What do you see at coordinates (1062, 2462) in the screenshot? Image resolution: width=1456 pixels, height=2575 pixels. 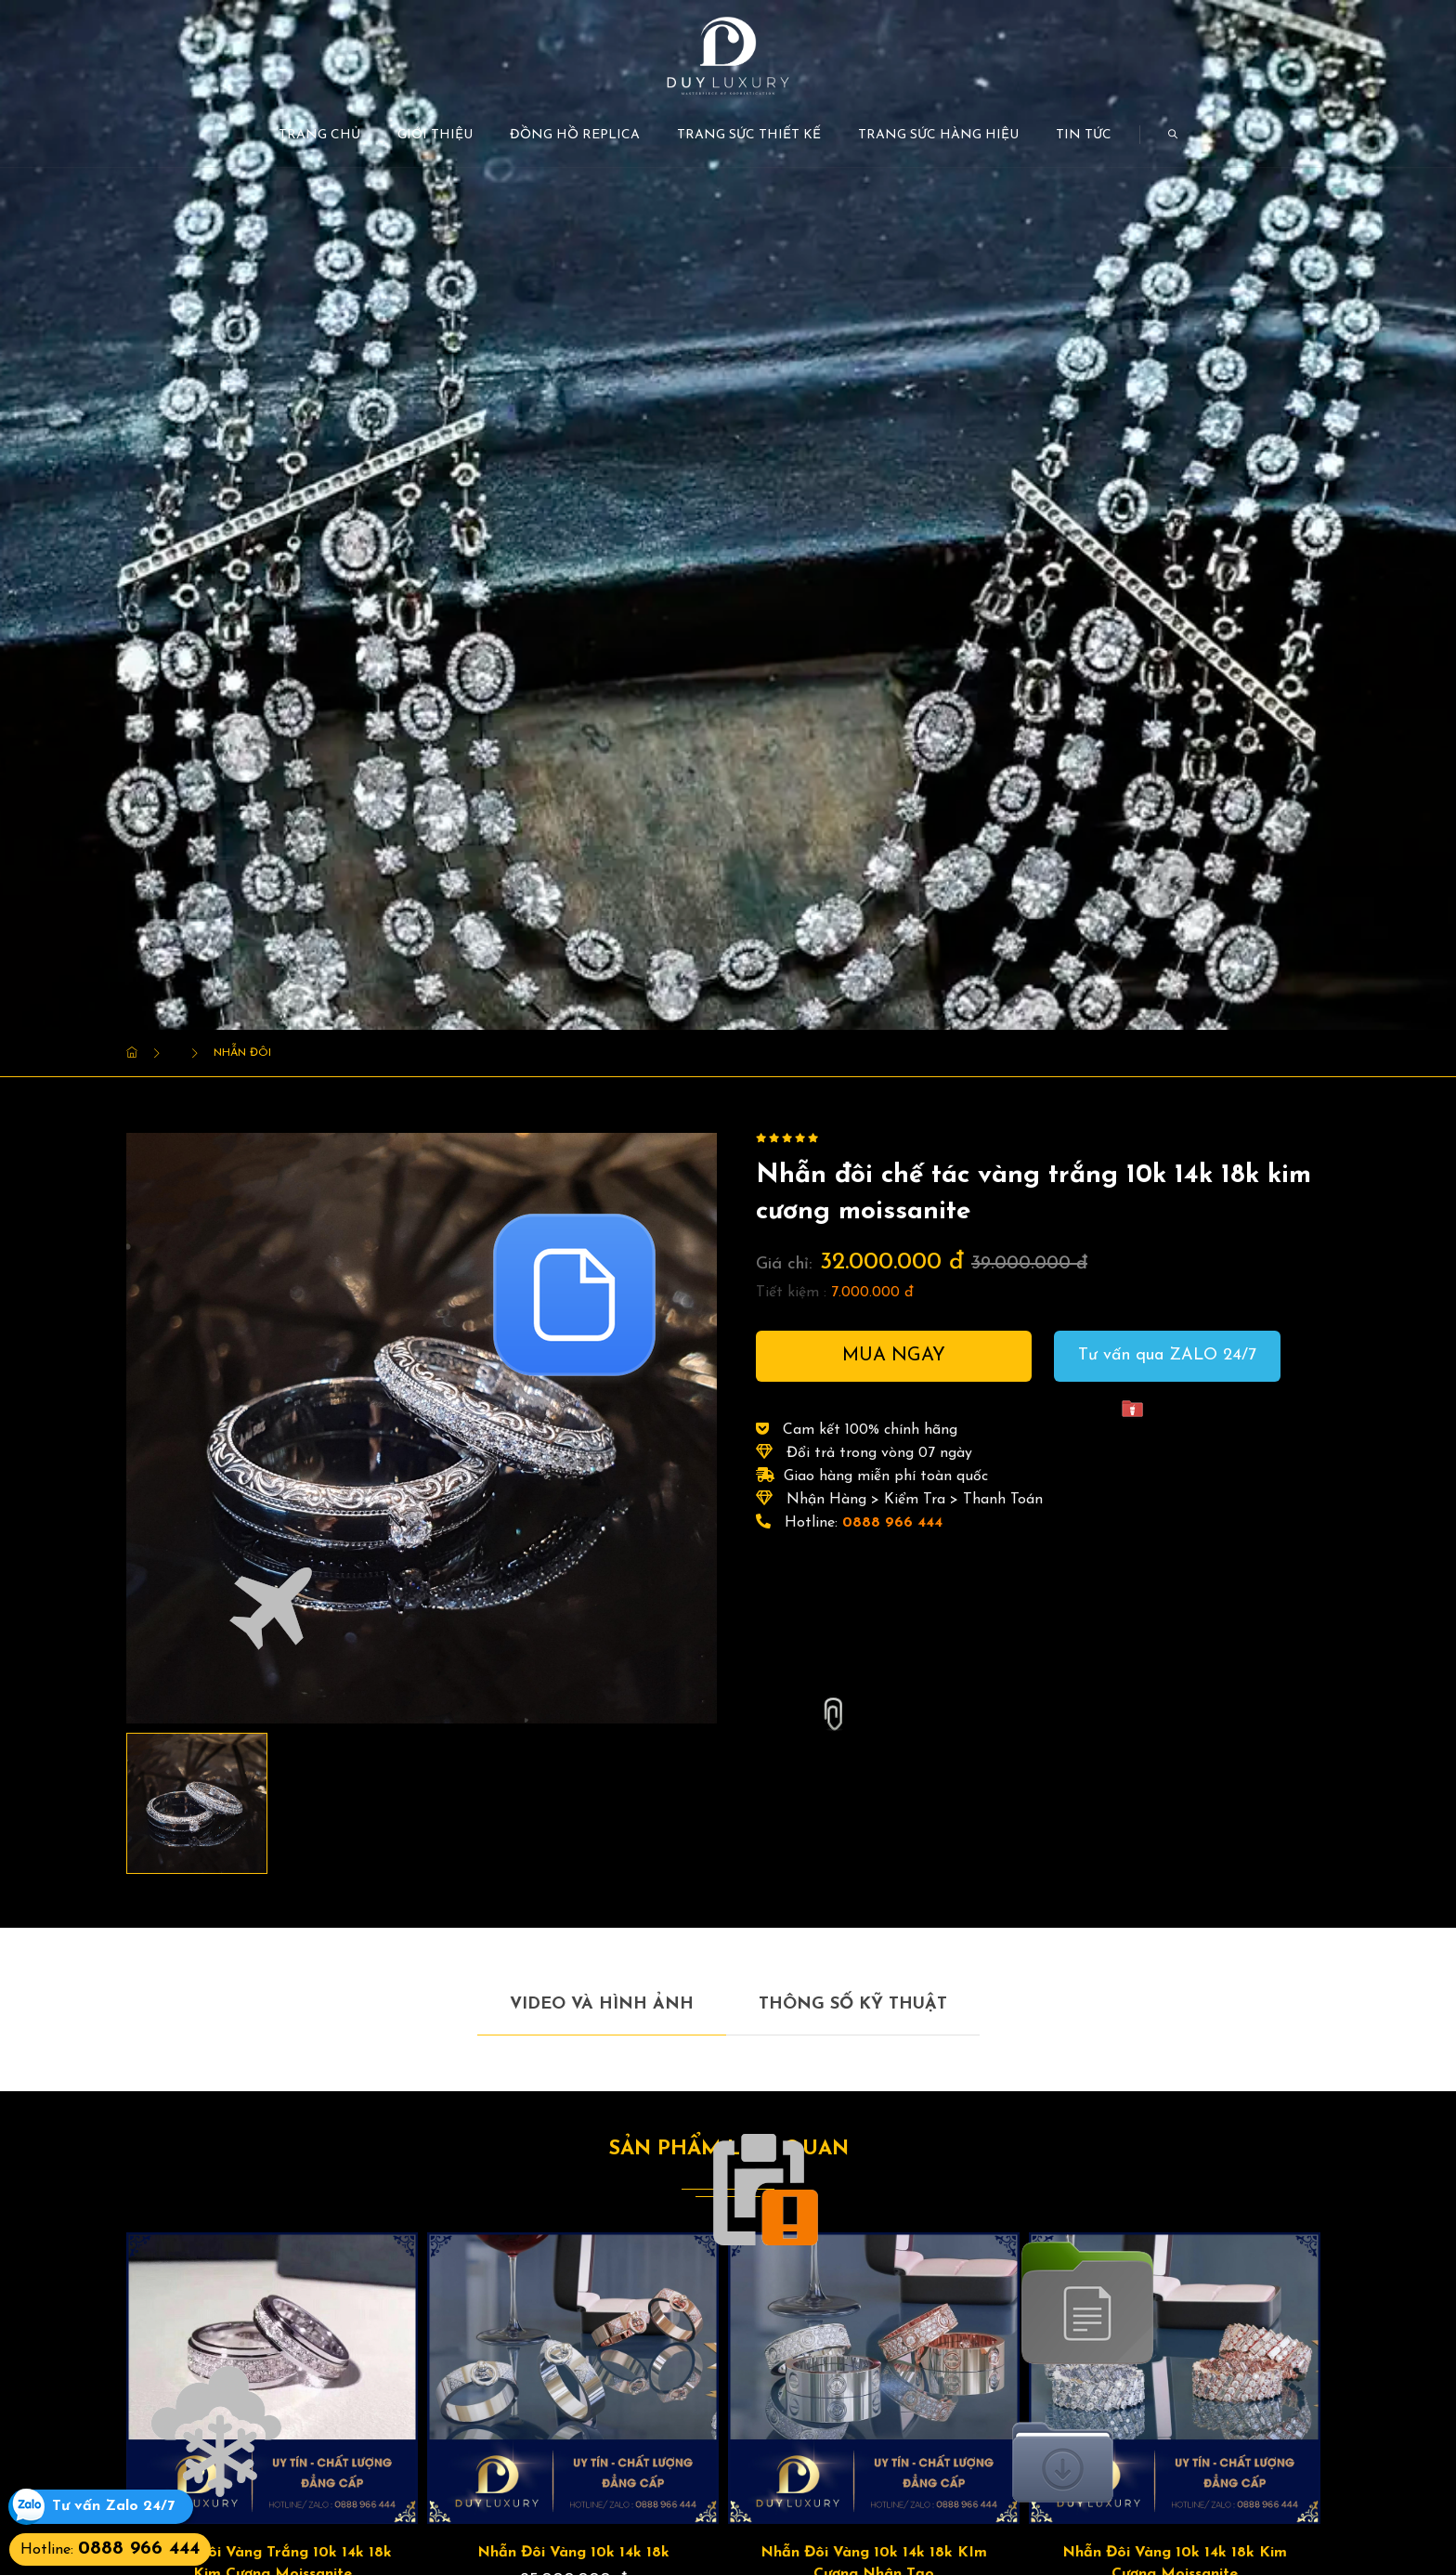 I see `access your downloads folder` at bounding box center [1062, 2462].